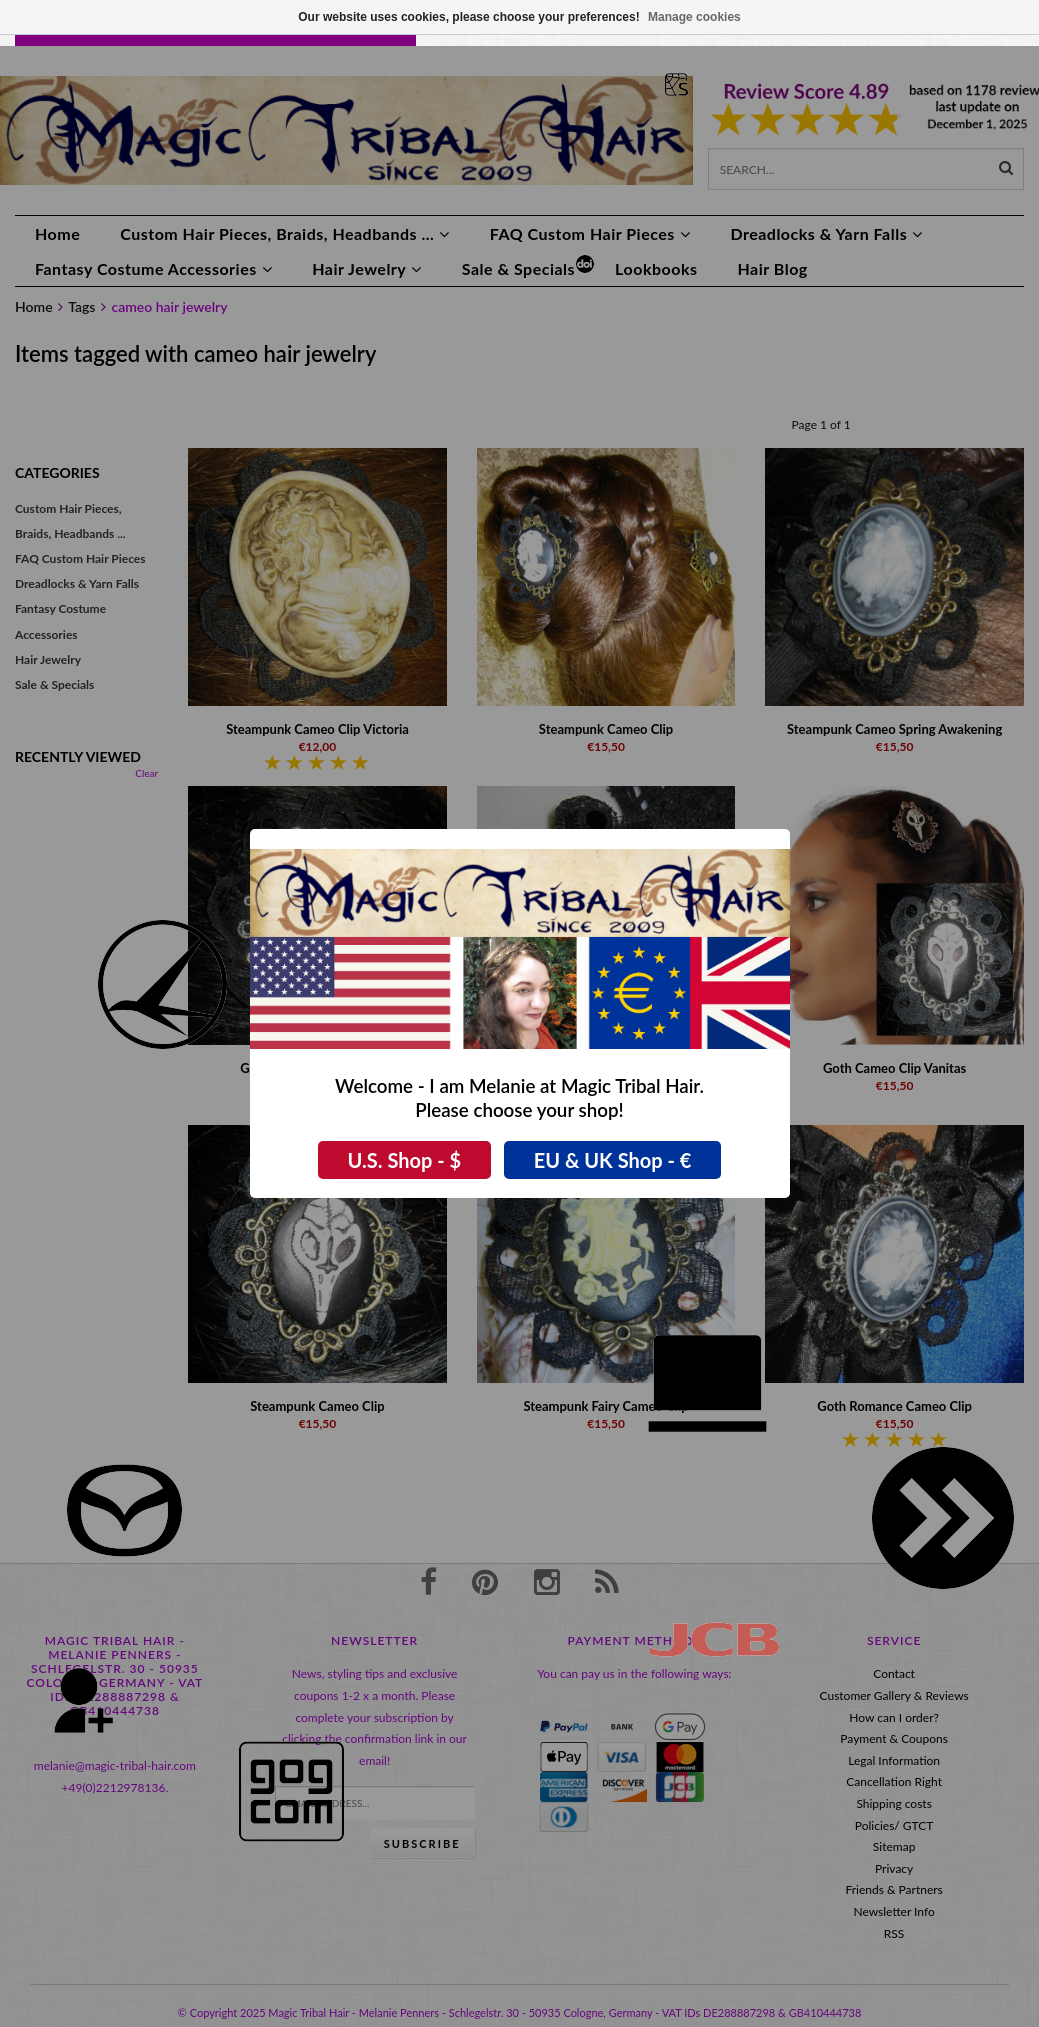  What do you see at coordinates (707, 1383) in the screenshot?
I see `view device information for macbook` at bounding box center [707, 1383].